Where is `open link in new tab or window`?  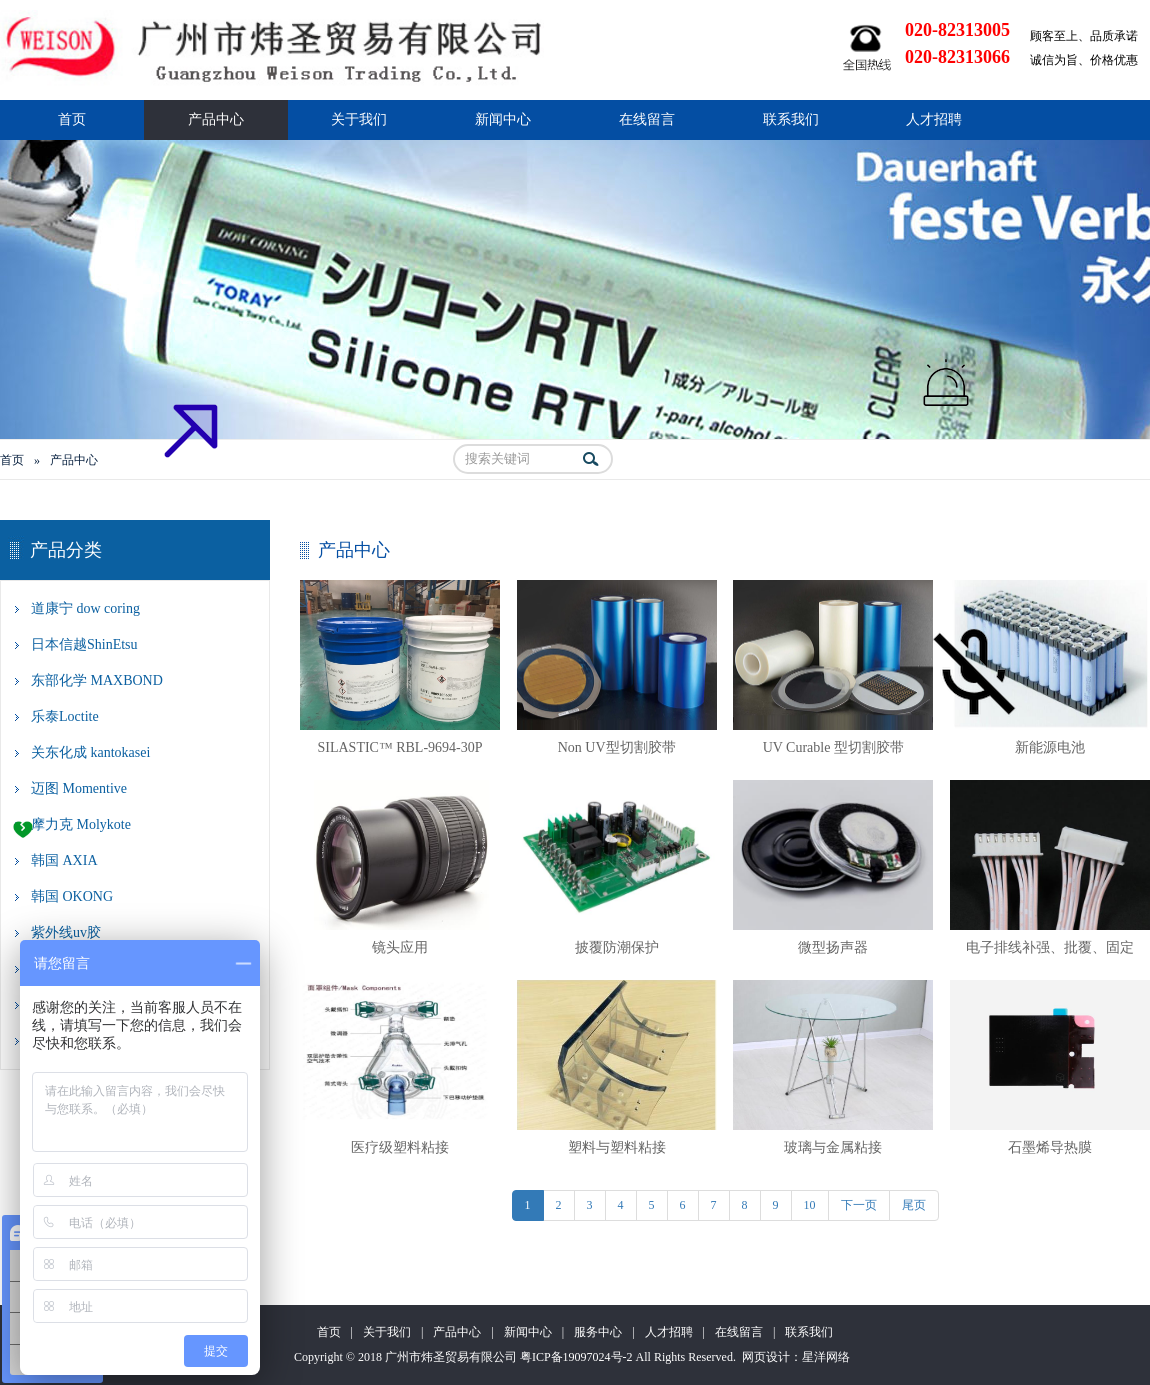 open link in new tab or window is located at coordinates (191, 431).